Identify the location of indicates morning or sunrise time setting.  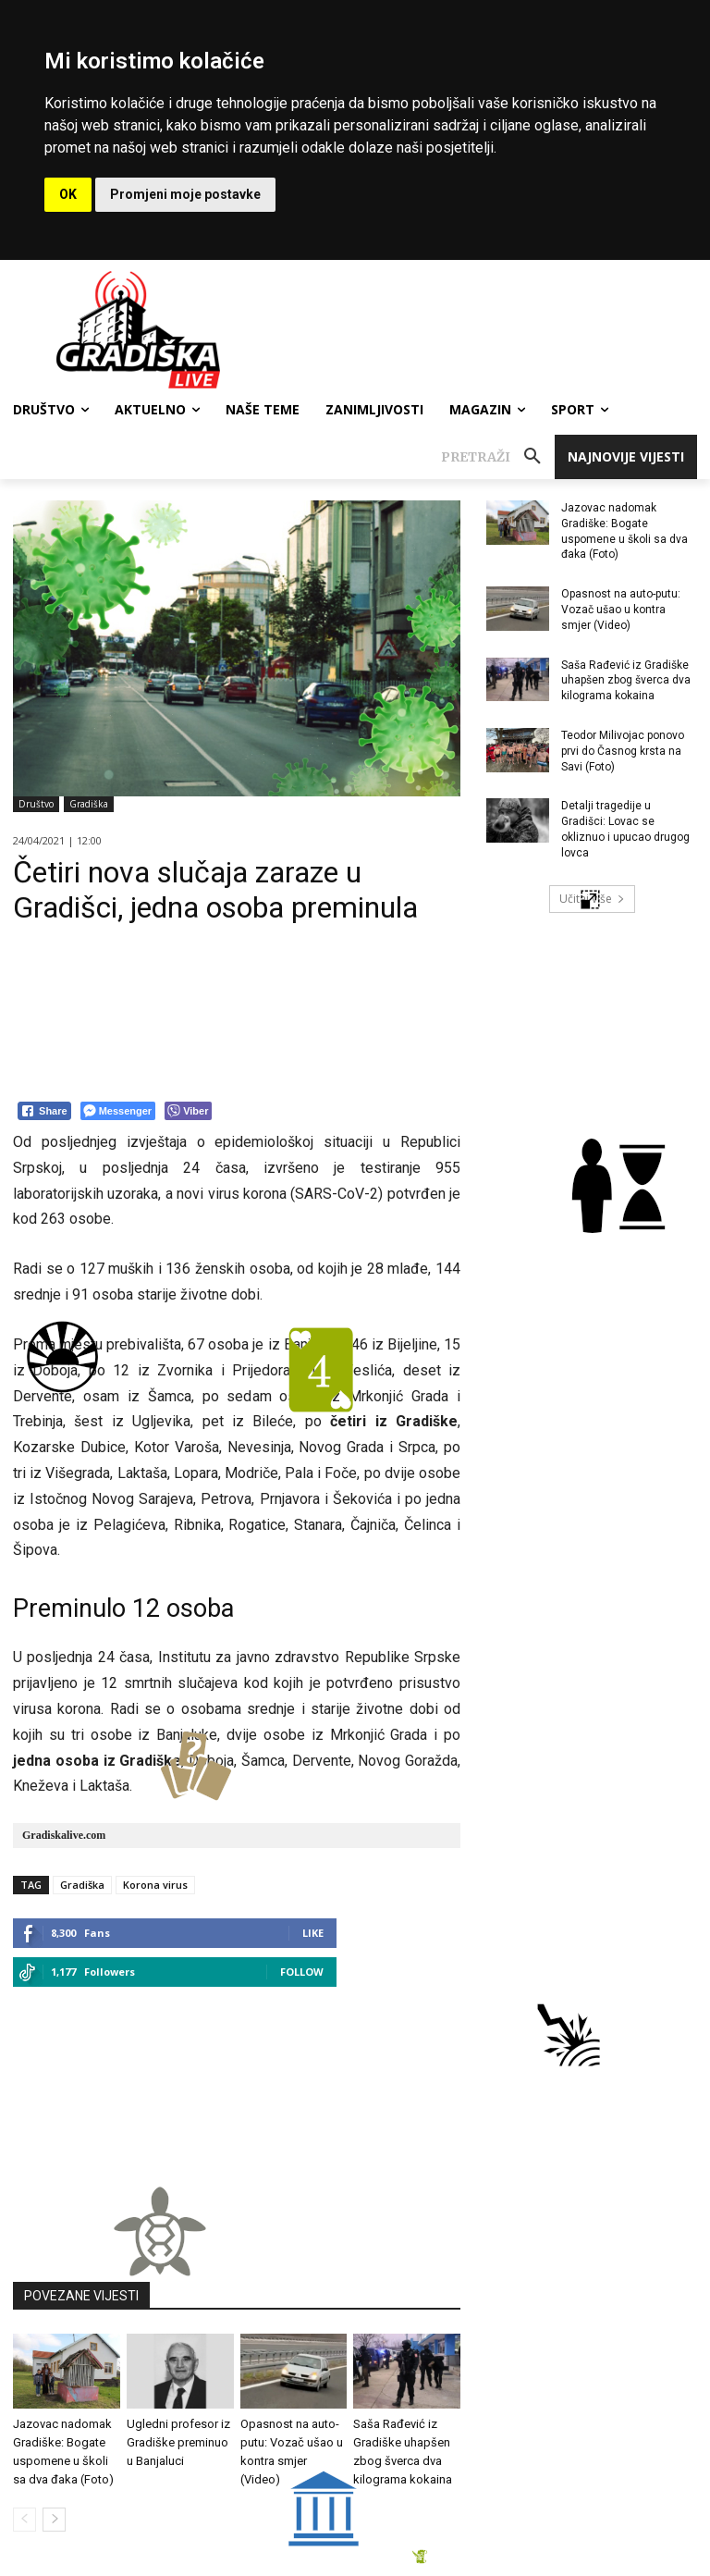
(62, 1357).